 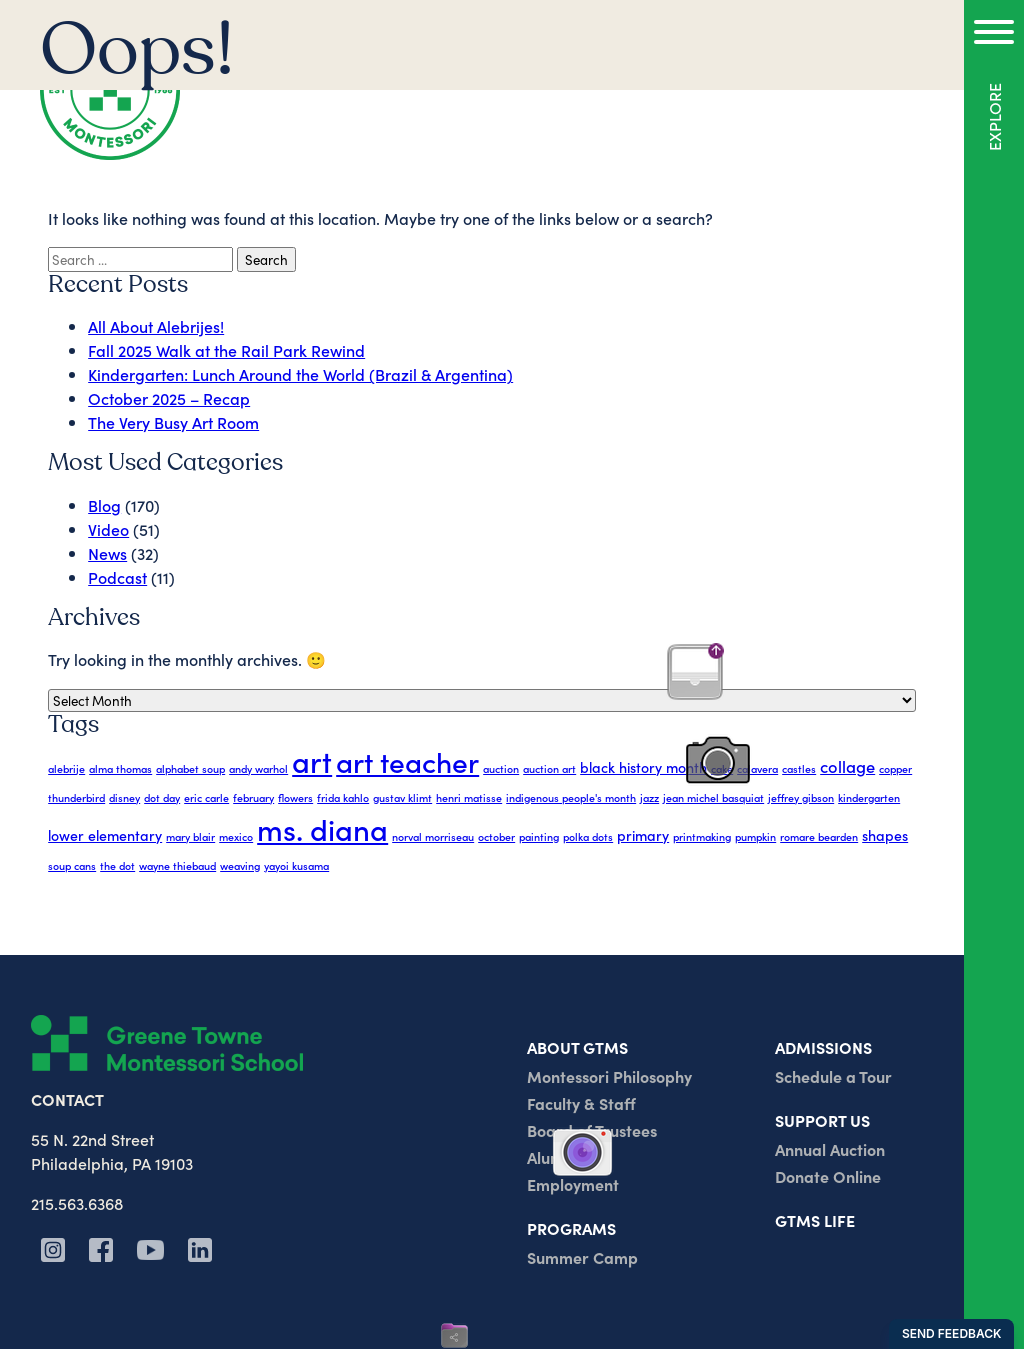 What do you see at coordinates (582, 1152) in the screenshot?
I see `open cheese webcam application` at bounding box center [582, 1152].